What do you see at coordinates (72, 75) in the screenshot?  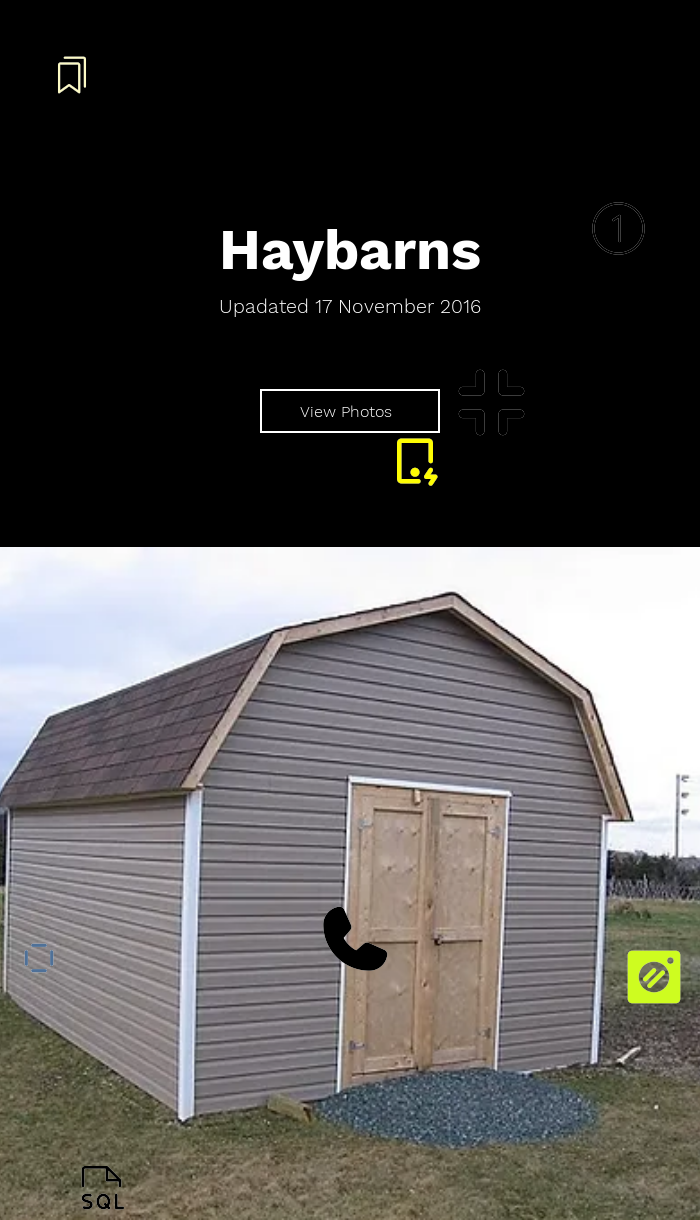 I see `view your saved bookmarks` at bounding box center [72, 75].